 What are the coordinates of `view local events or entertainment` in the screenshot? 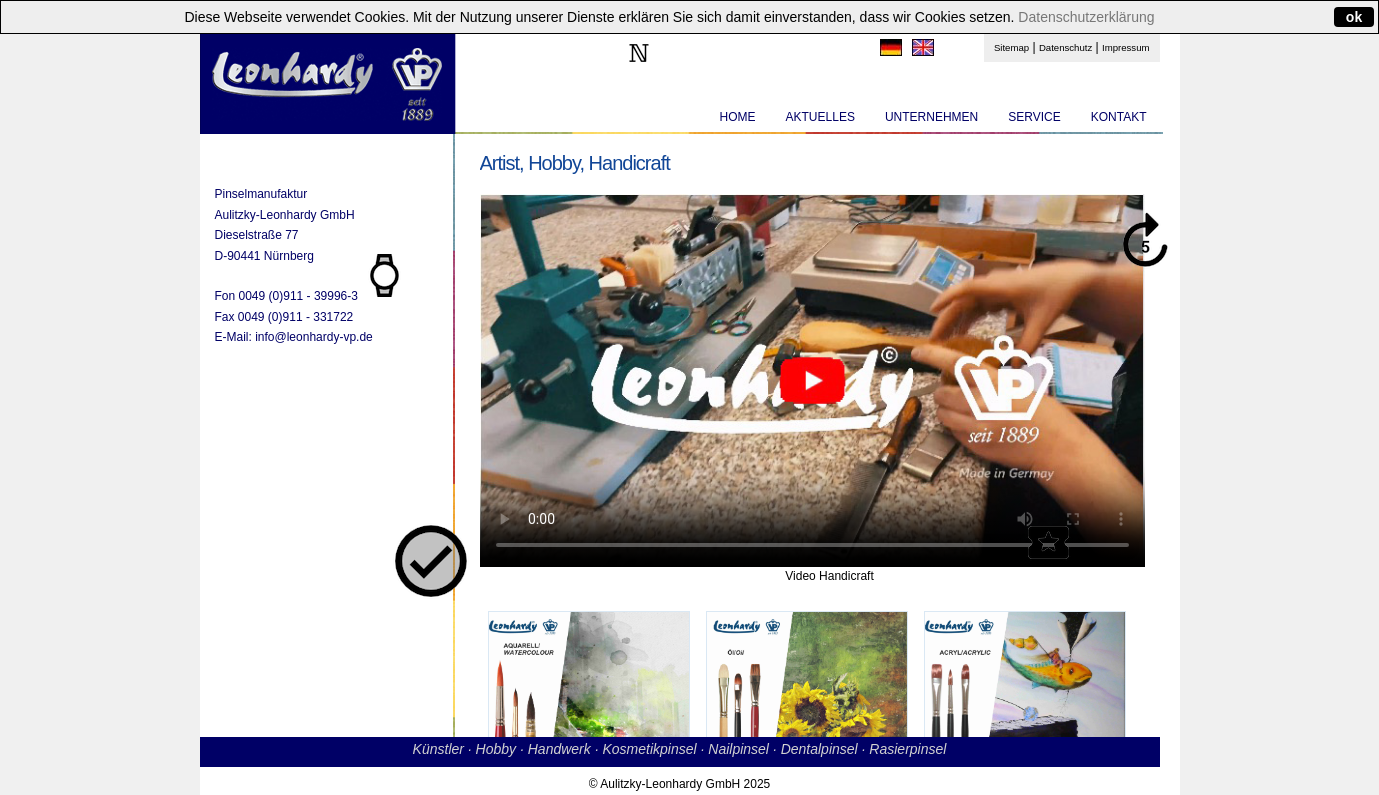 It's located at (1048, 542).